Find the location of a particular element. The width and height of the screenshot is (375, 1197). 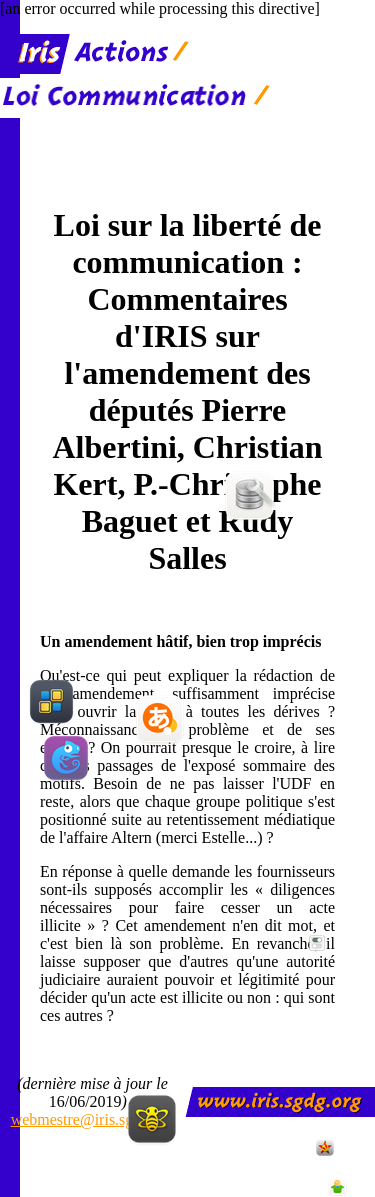

open gajim instant messaging app is located at coordinates (337, 1186).